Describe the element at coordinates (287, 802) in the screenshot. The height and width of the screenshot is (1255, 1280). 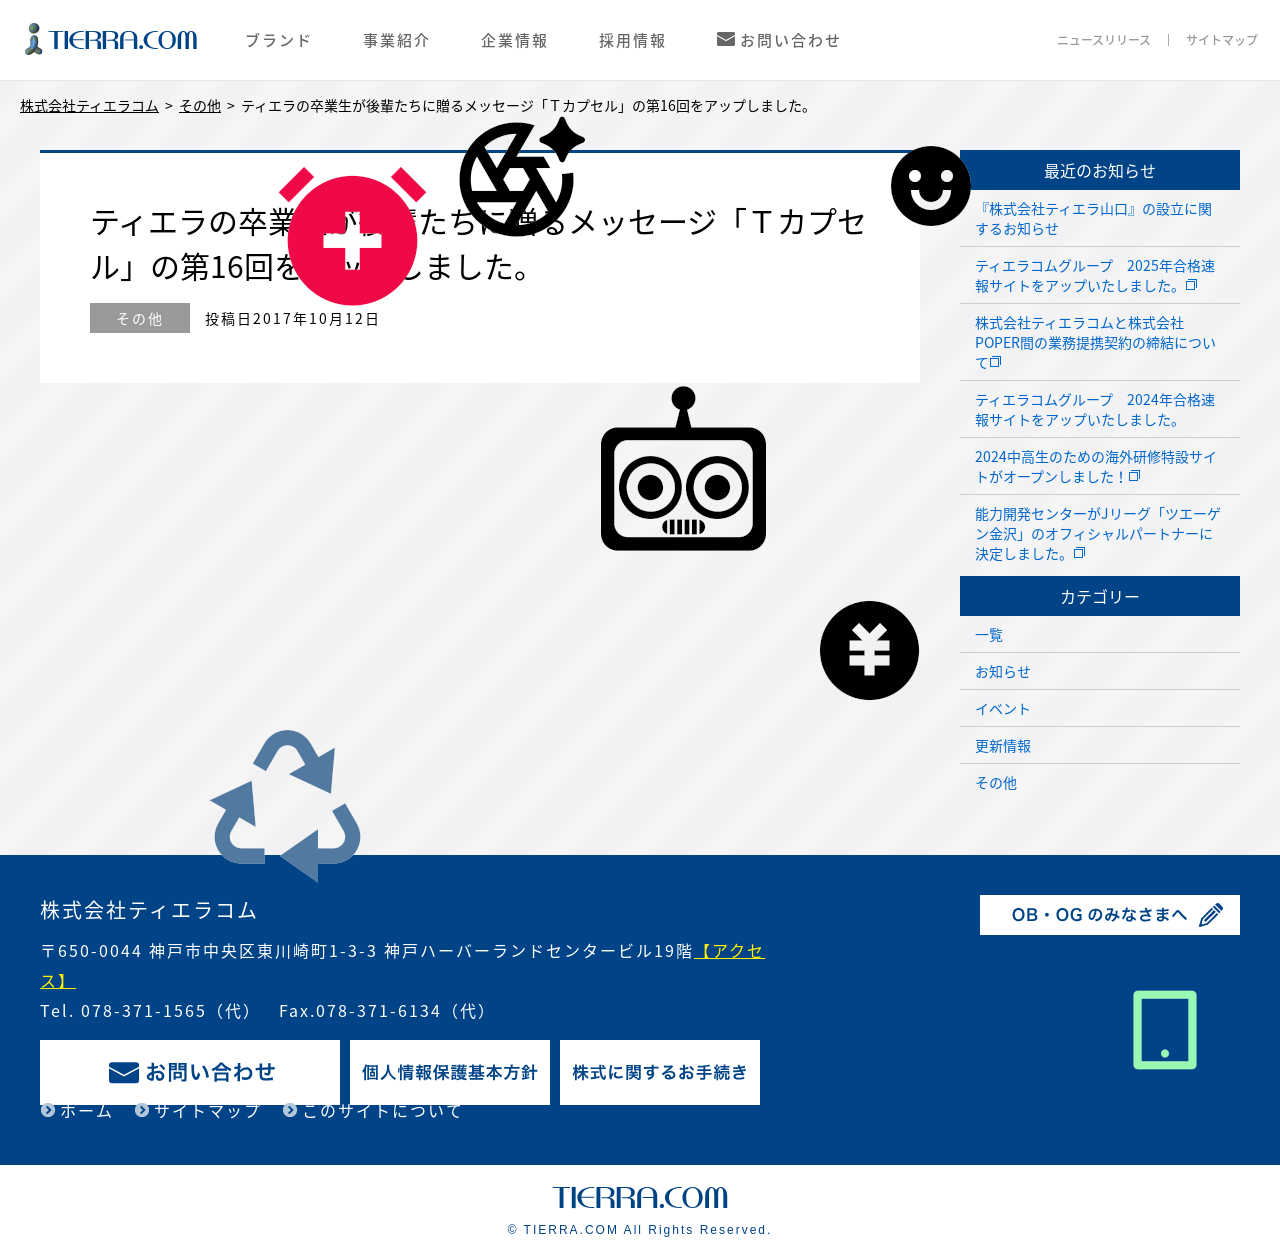
I see `indicates recyclable or eco-friendly content` at that location.